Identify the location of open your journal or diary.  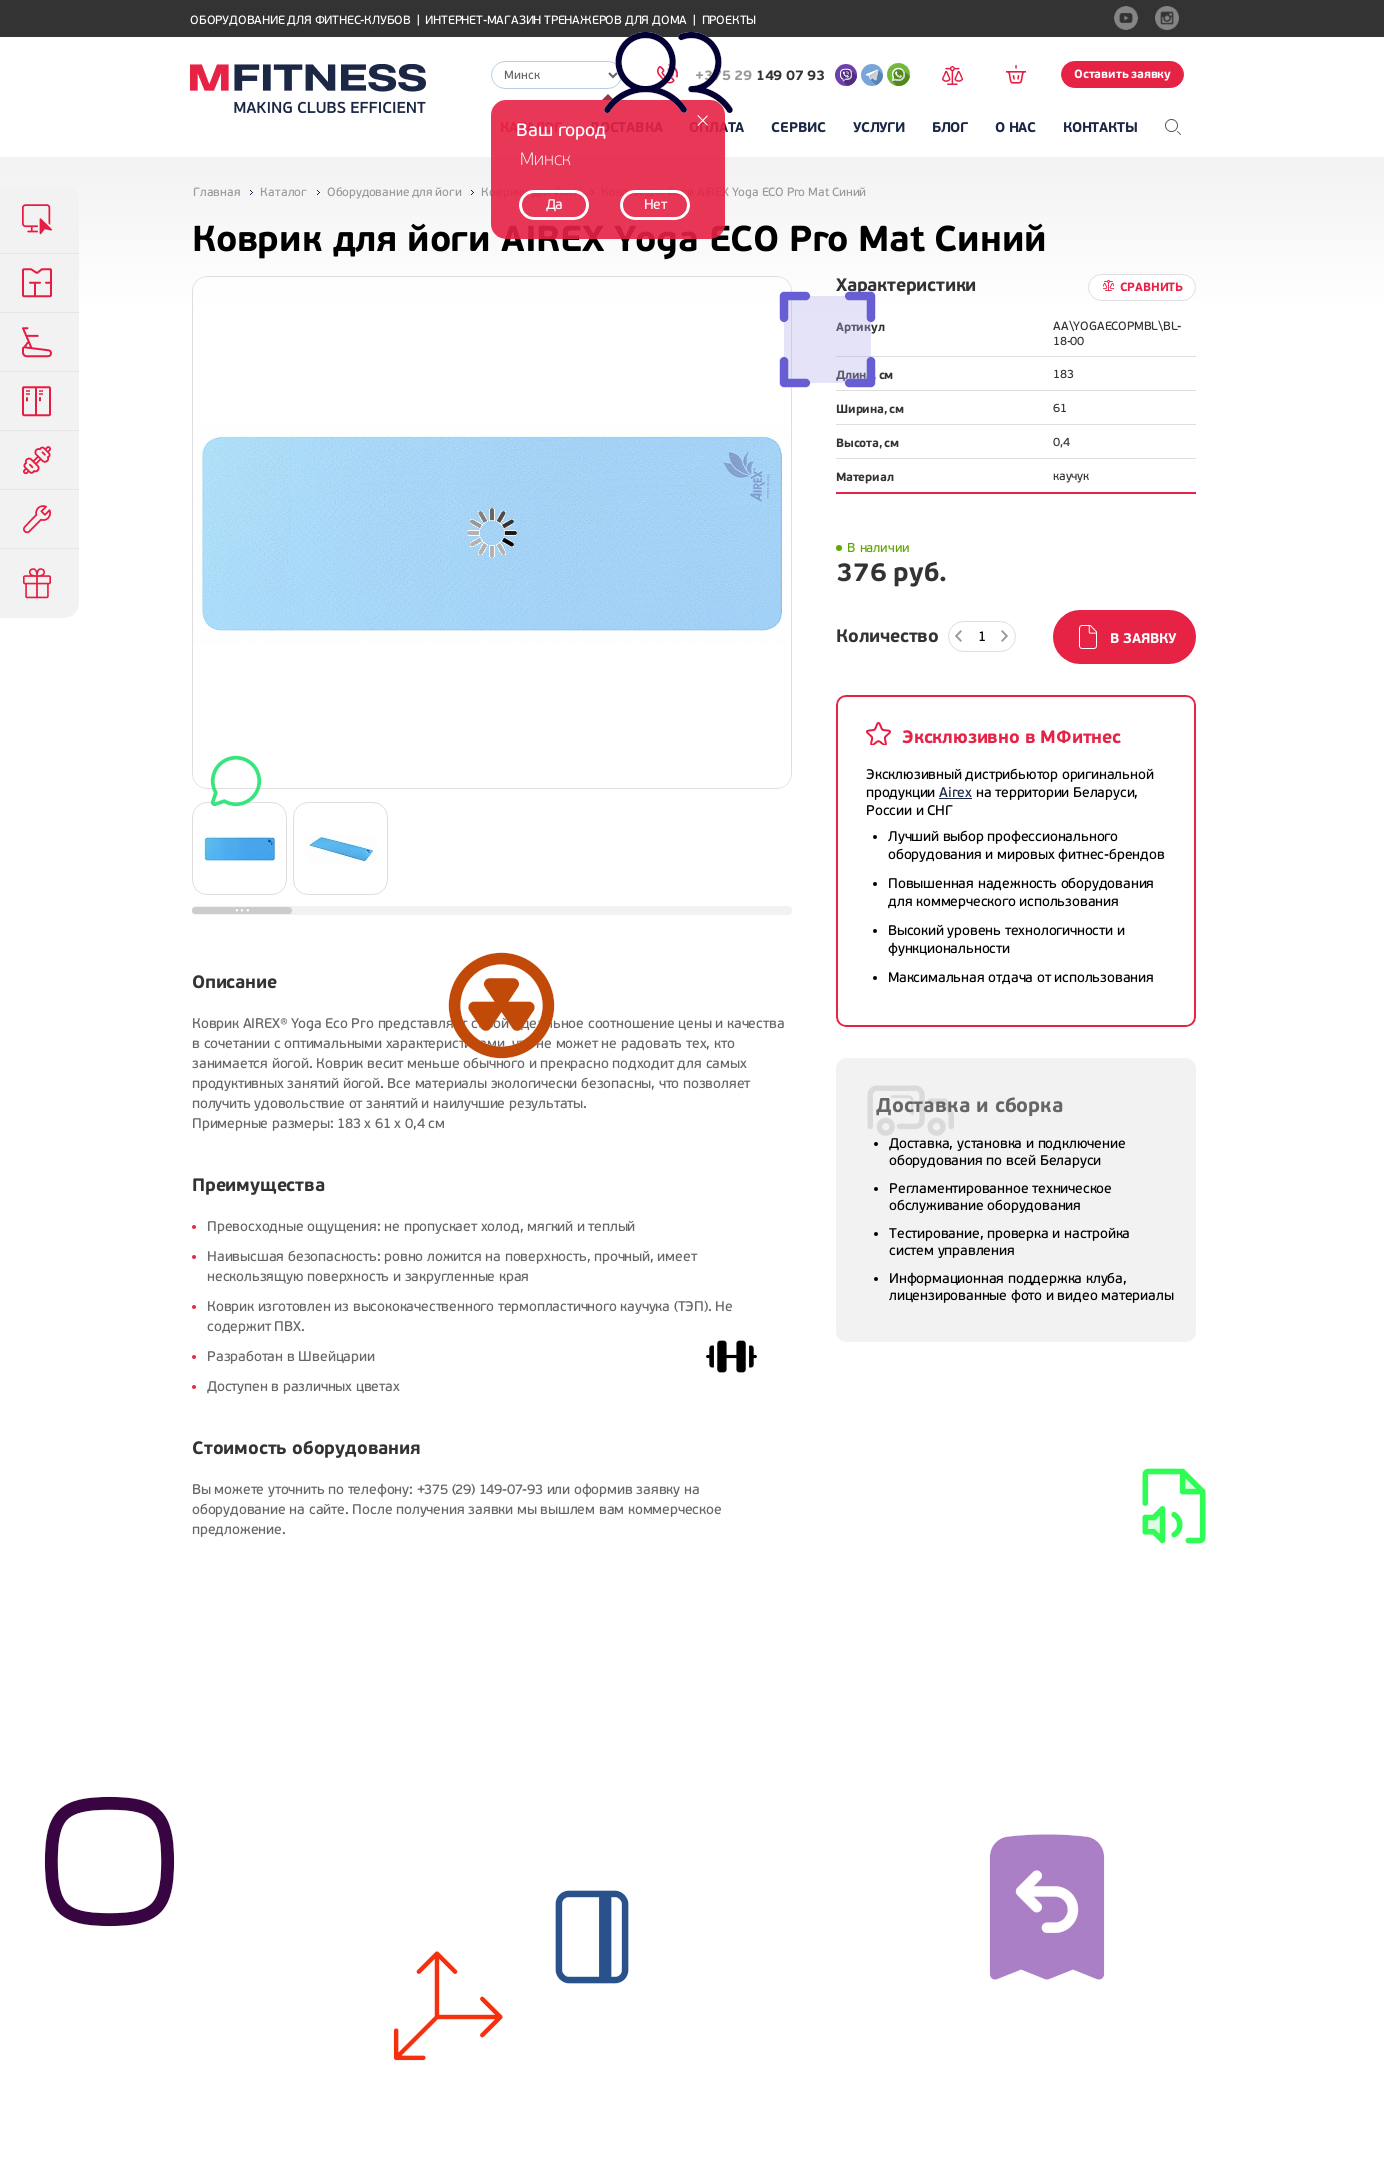
(592, 1937).